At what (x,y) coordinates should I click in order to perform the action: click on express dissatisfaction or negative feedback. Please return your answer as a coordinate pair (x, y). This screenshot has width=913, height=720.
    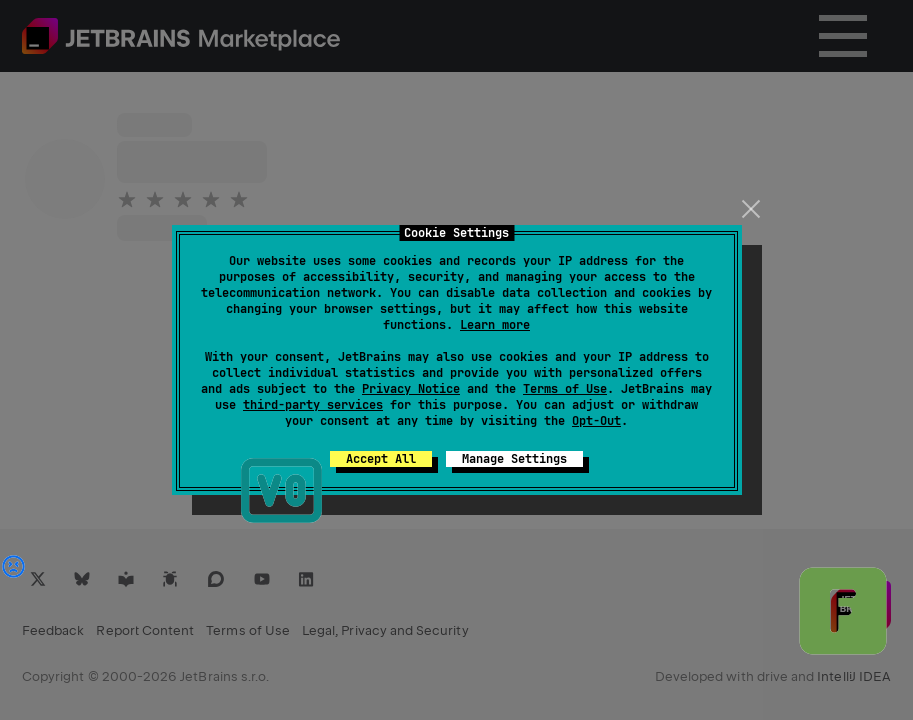
    Looking at the image, I should click on (13, 566).